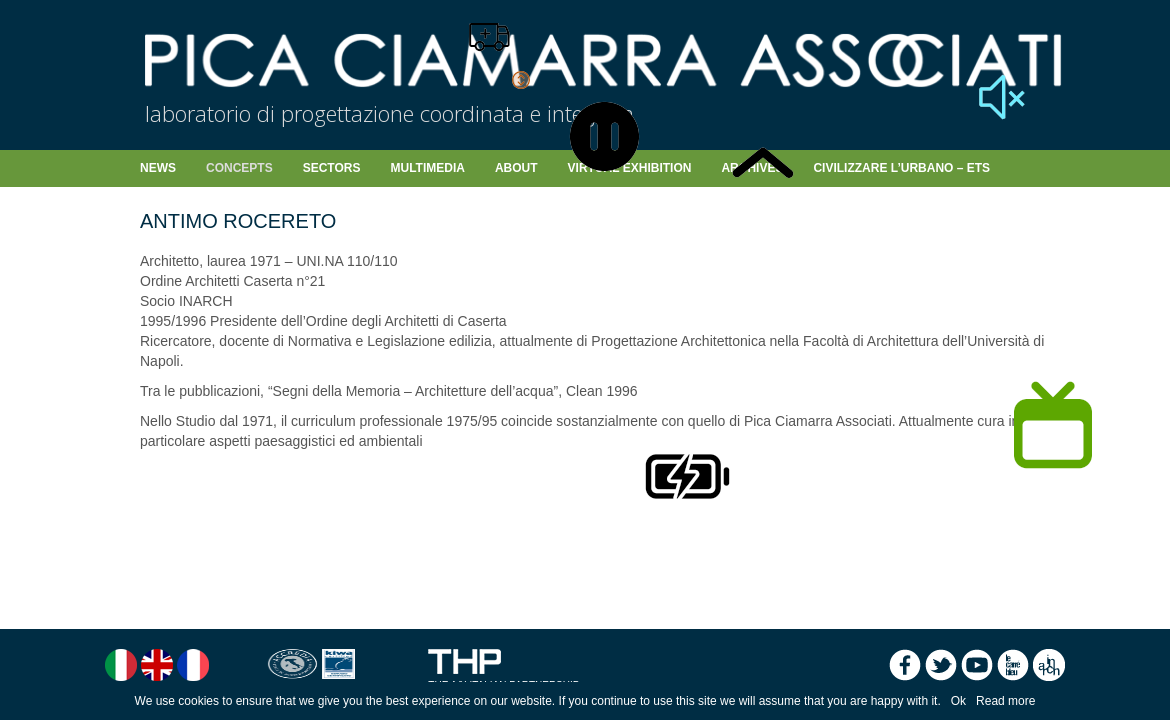 The height and width of the screenshot is (720, 1170). What do you see at coordinates (1002, 97) in the screenshot?
I see `mute audio or sound` at bounding box center [1002, 97].